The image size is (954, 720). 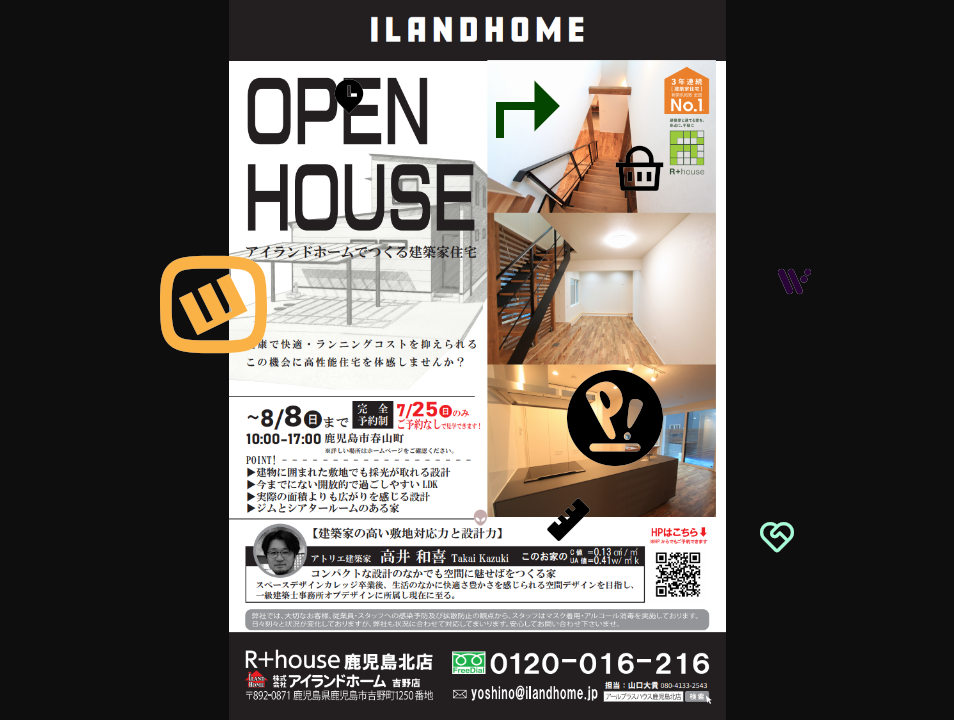 What do you see at coordinates (480, 517) in the screenshot?
I see `extraterrestrial or sci-fi themed content` at bounding box center [480, 517].